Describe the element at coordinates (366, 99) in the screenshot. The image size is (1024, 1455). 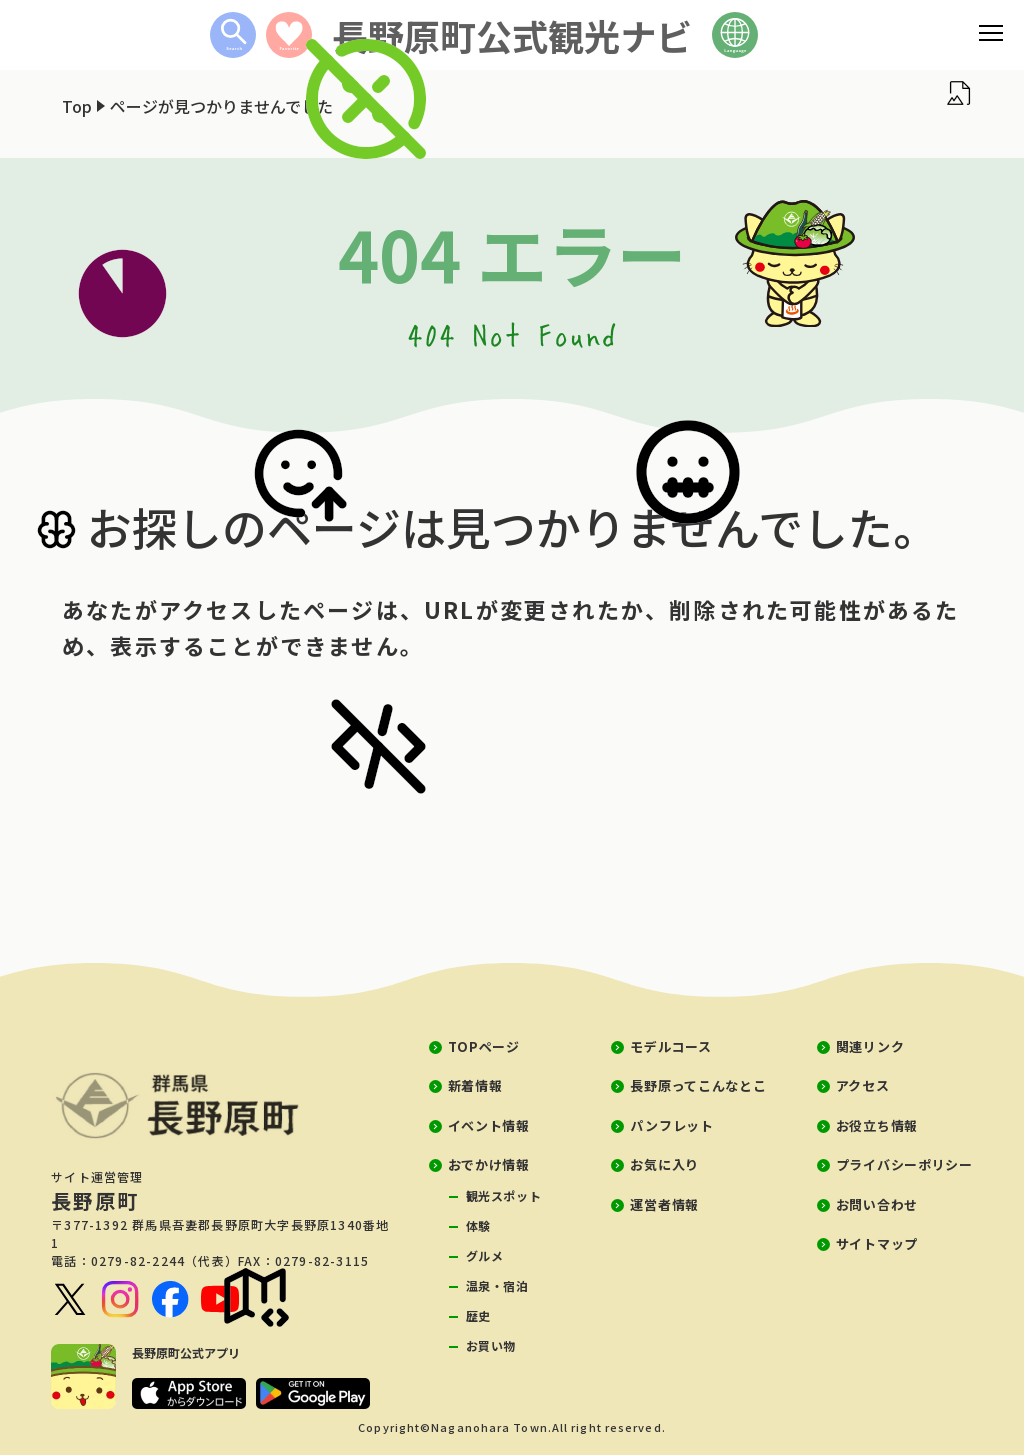
I see `discount or promotion unavailable` at that location.